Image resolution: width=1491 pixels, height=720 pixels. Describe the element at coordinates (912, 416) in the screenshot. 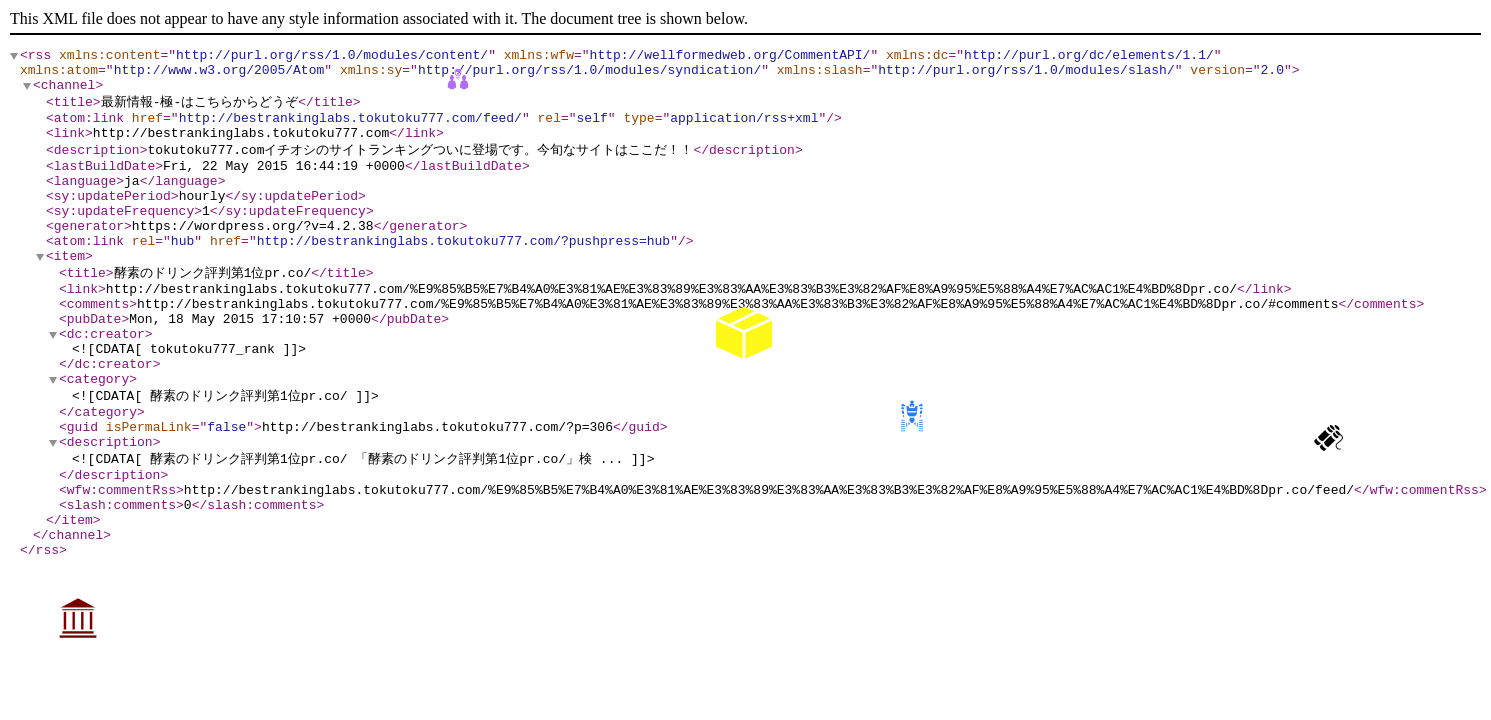

I see `access robot or drone controls` at that location.